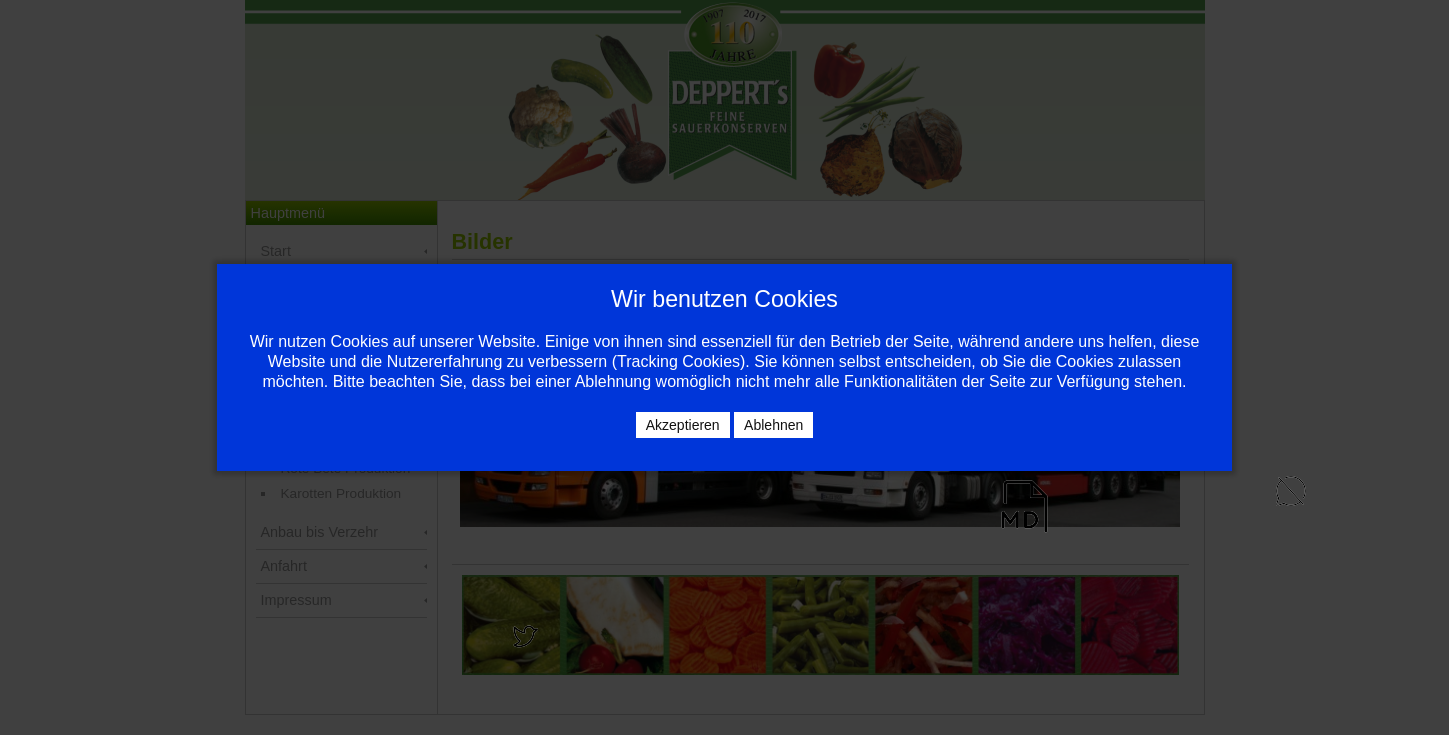 Image resolution: width=1449 pixels, height=735 pixels. Describe the element at coordinates (1025, 506) in the screenshot. I see `open a markdown file` at that location.